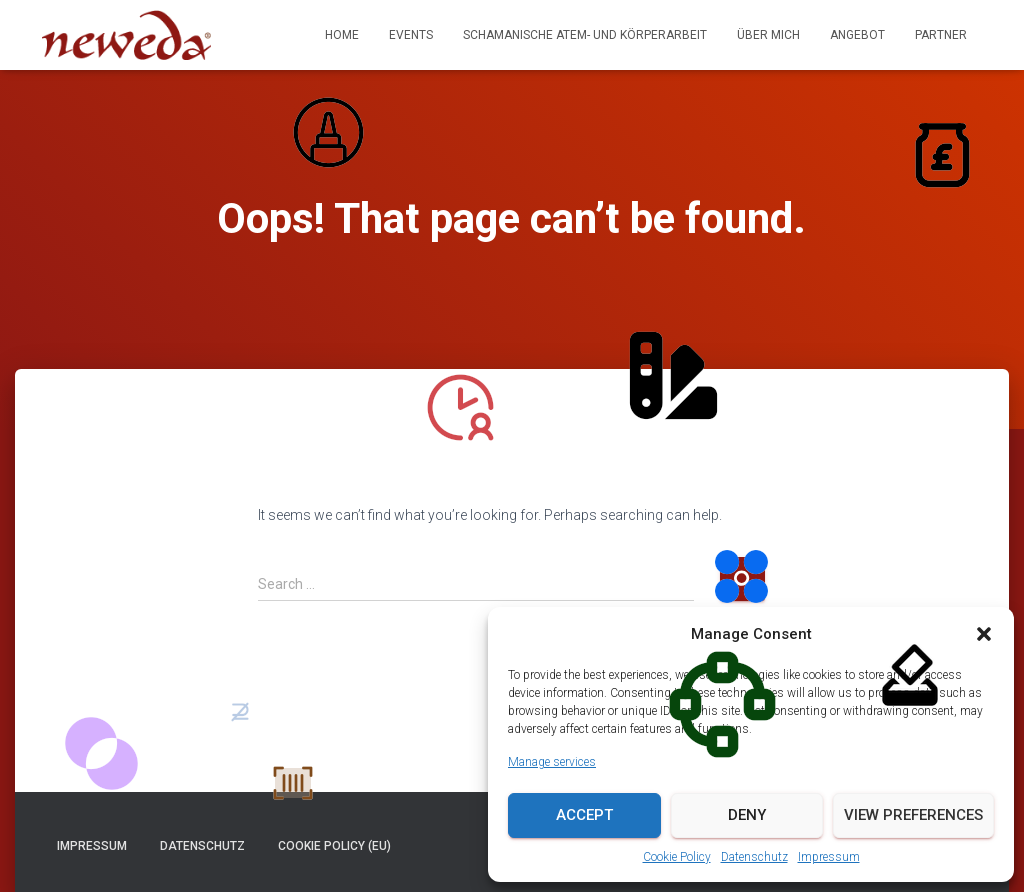  Describe the element at coordinates (673, 375) in the screenshot. I see `open color palette or theme options` at that location.